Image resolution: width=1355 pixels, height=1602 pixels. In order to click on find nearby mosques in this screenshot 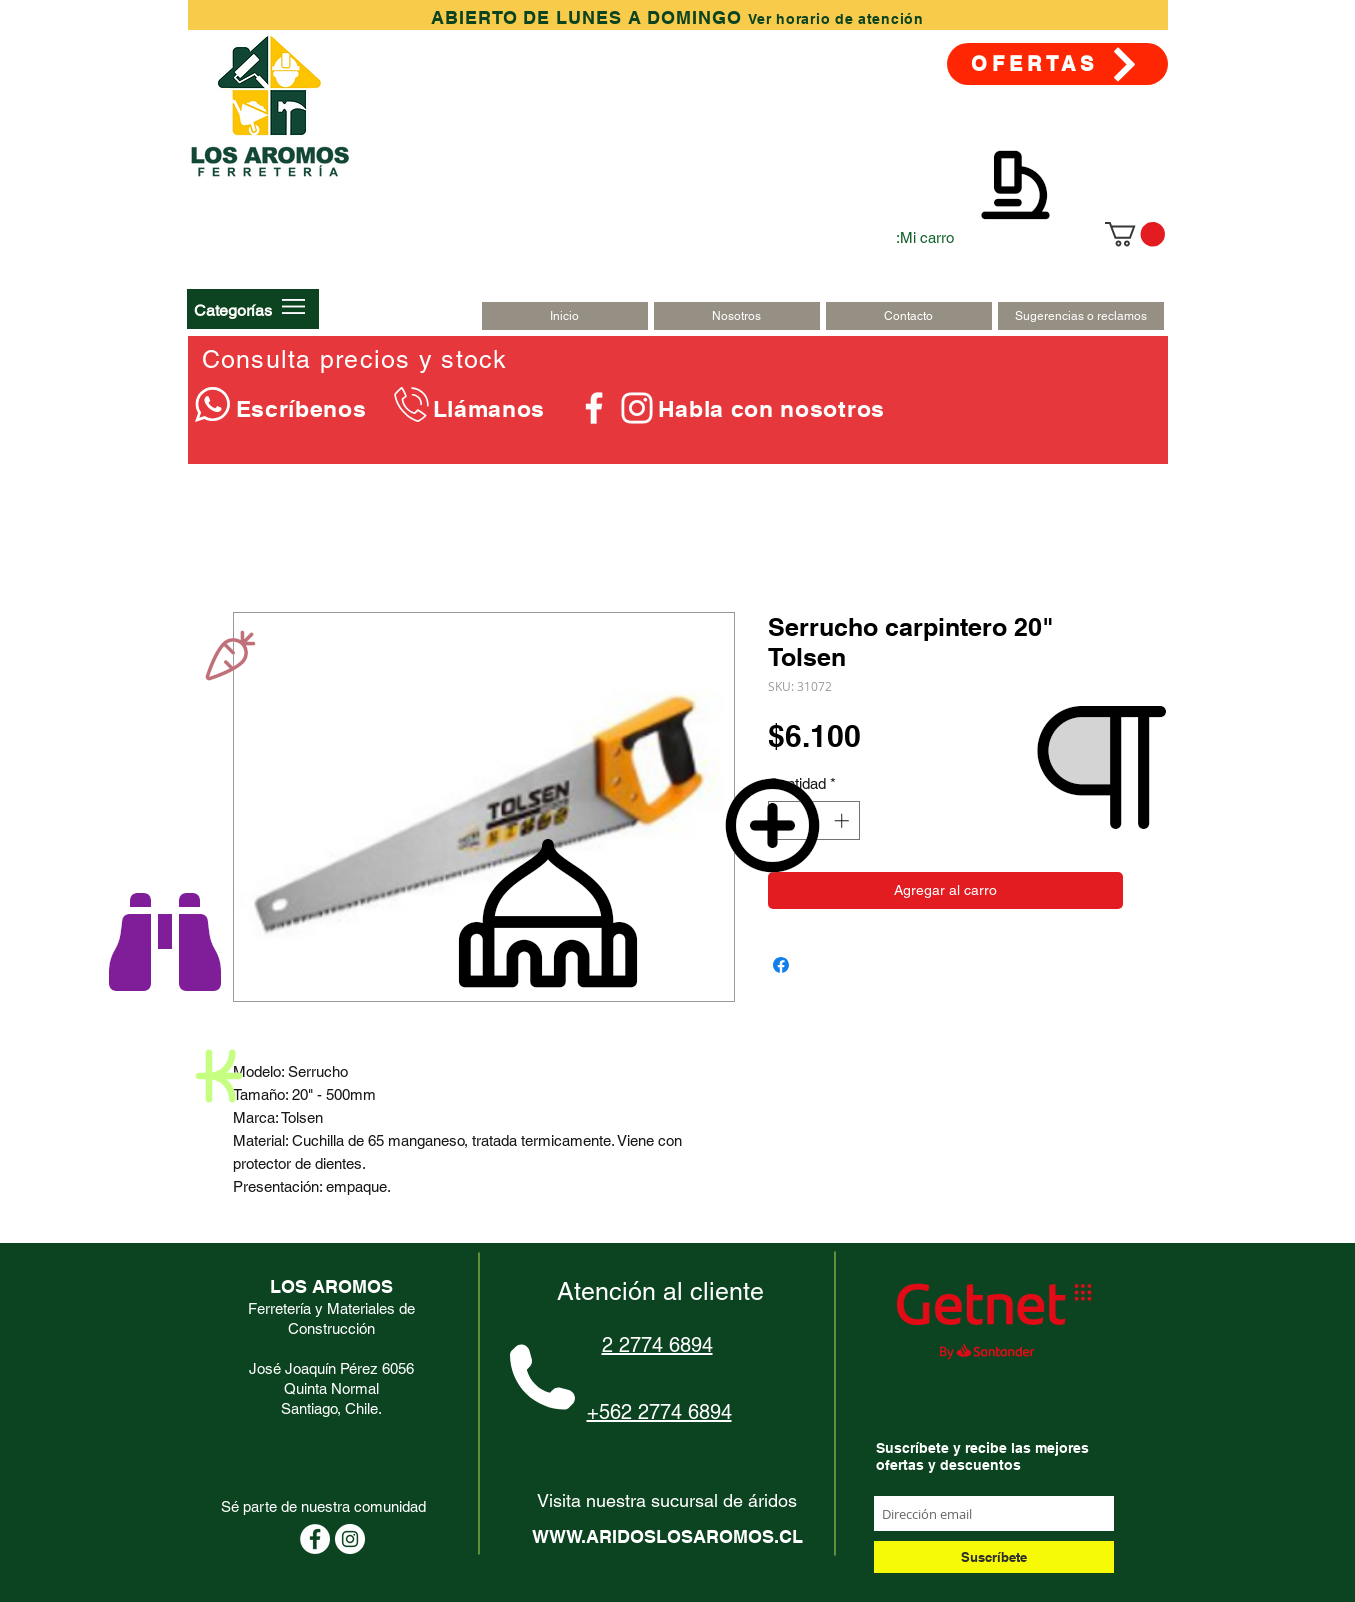, I will do `click(548, 922)`.